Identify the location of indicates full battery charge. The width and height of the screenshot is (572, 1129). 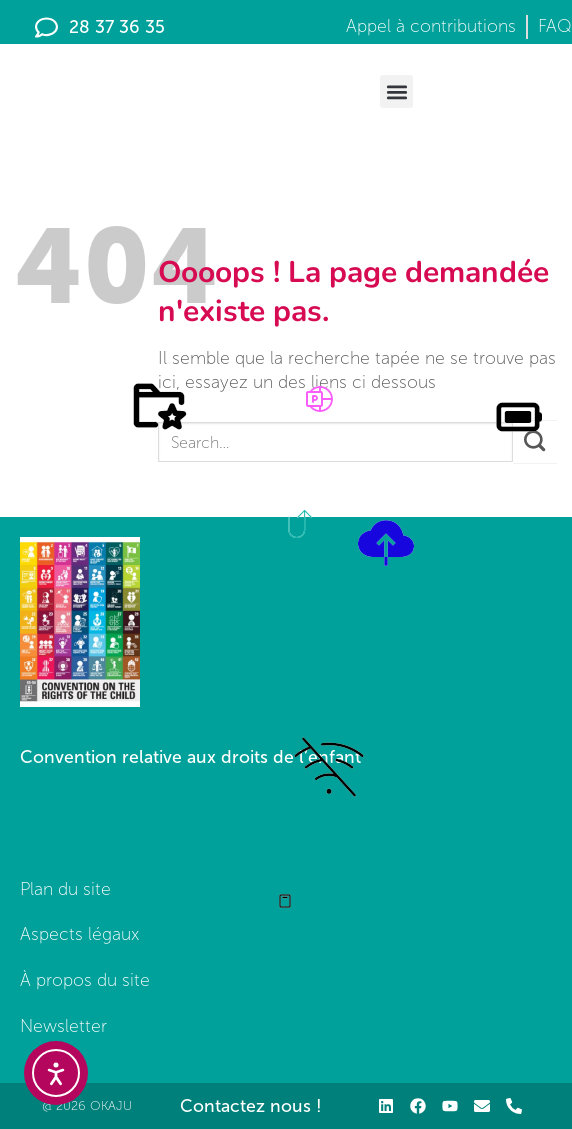
(518, 417).